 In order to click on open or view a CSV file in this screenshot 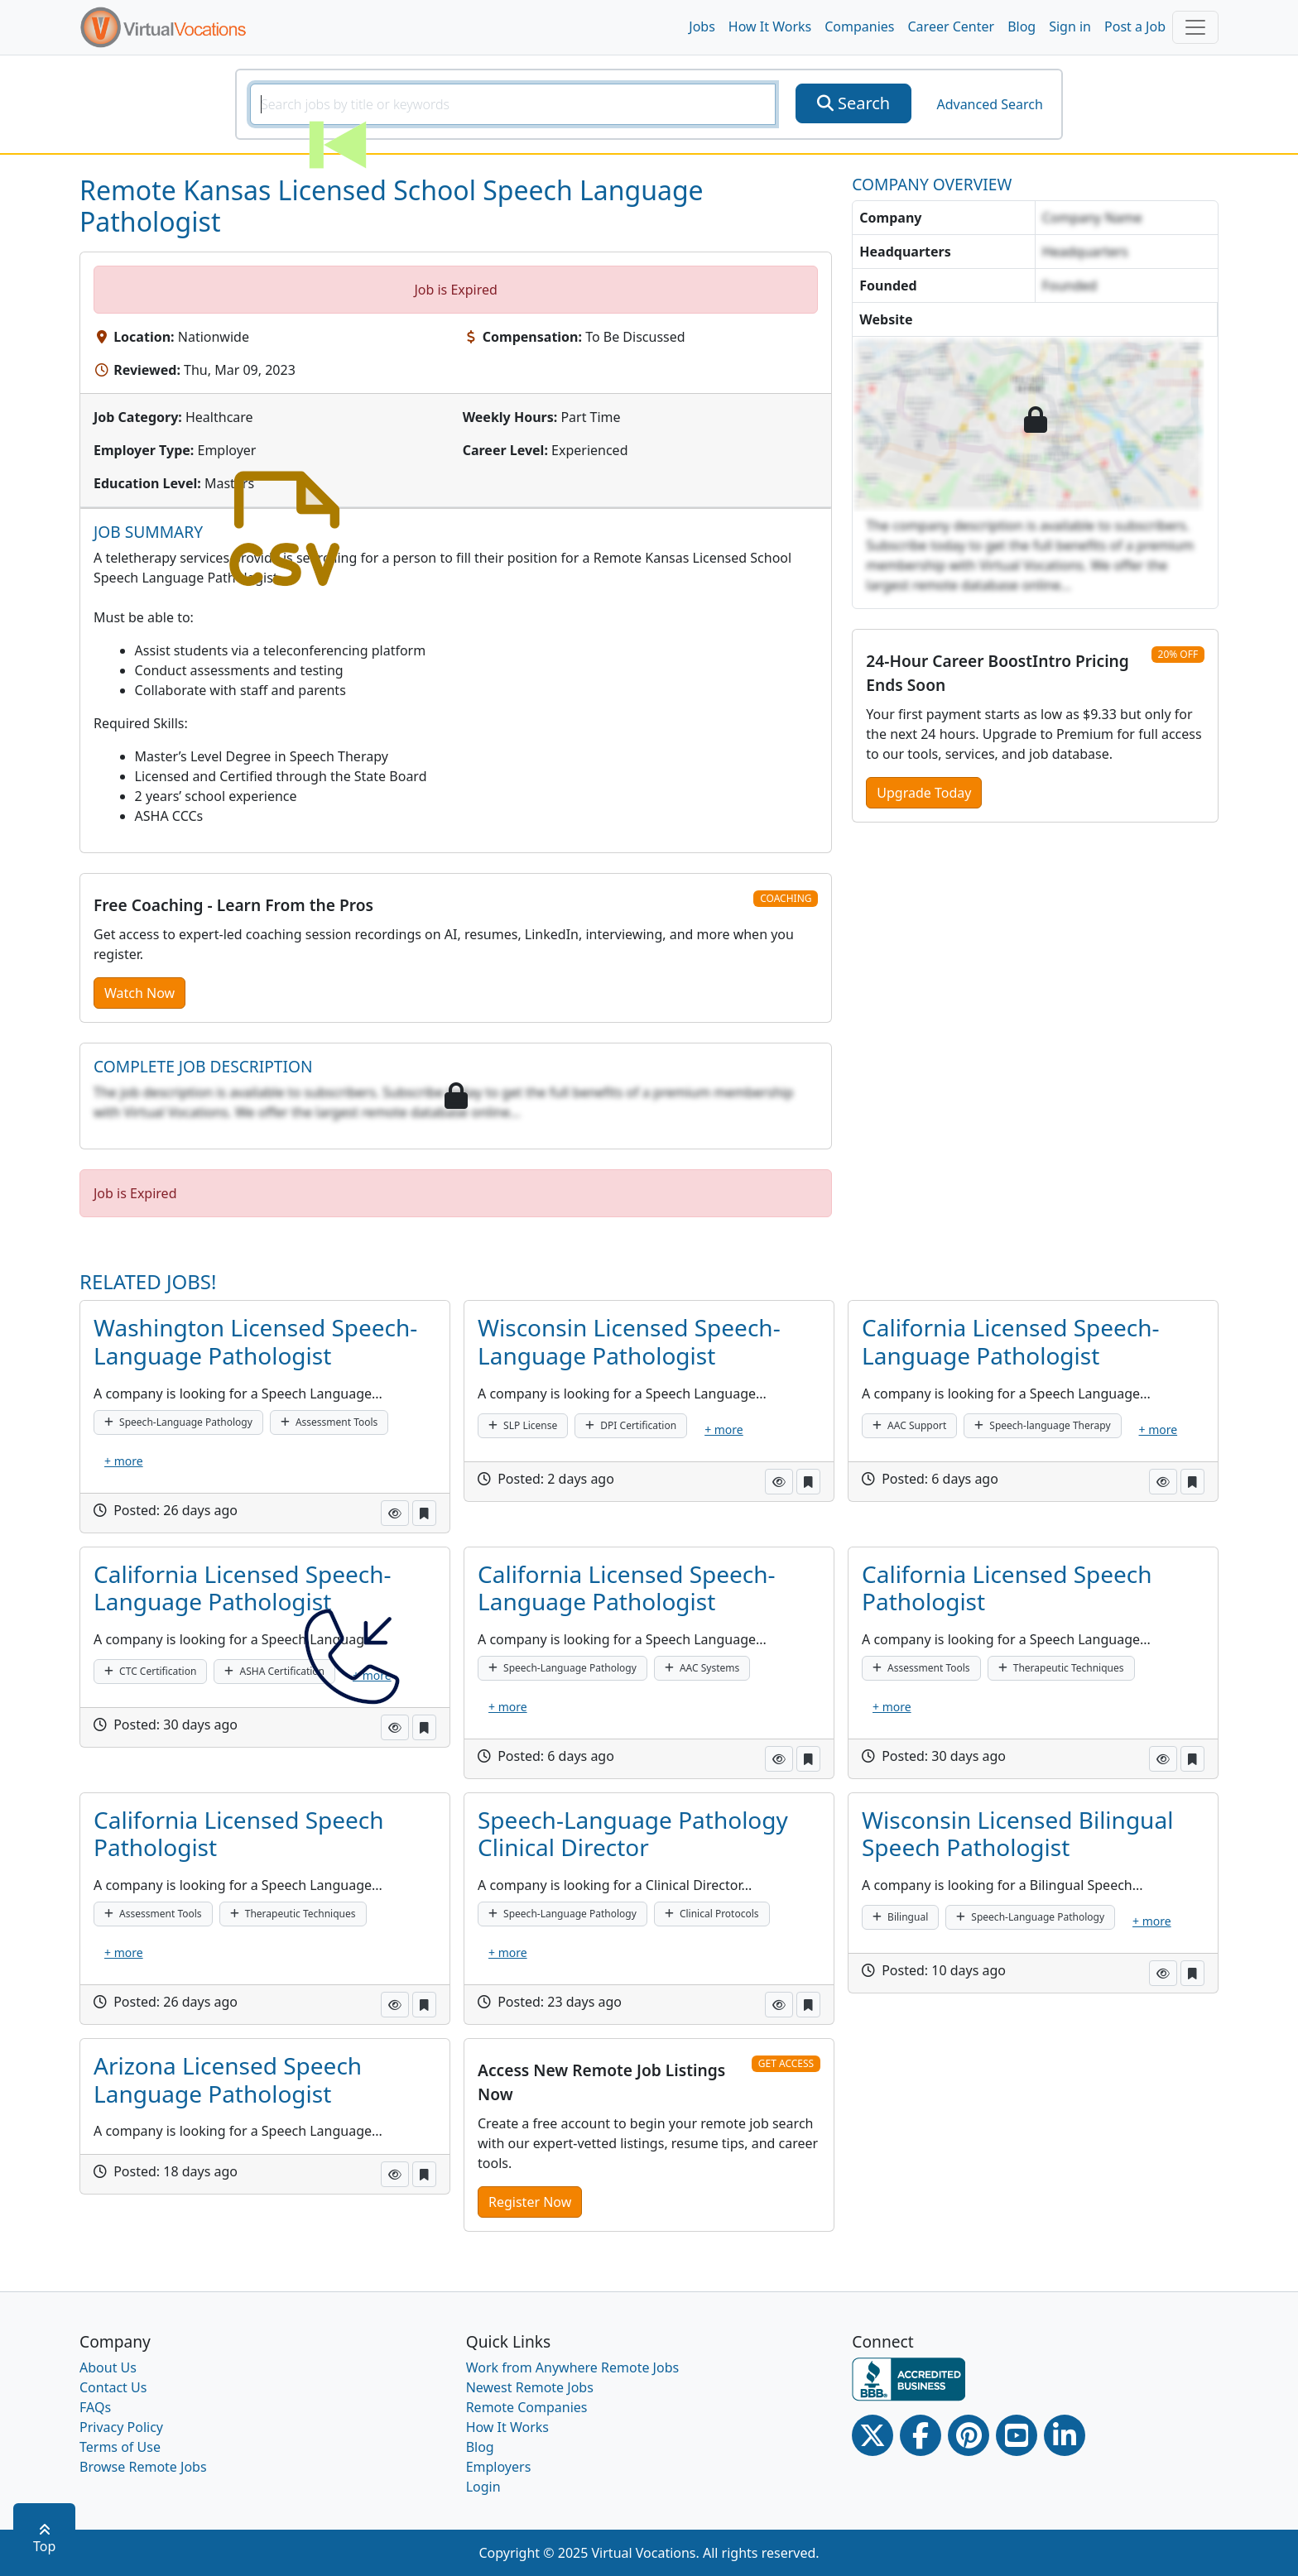, I will do `click(286, 533)`.